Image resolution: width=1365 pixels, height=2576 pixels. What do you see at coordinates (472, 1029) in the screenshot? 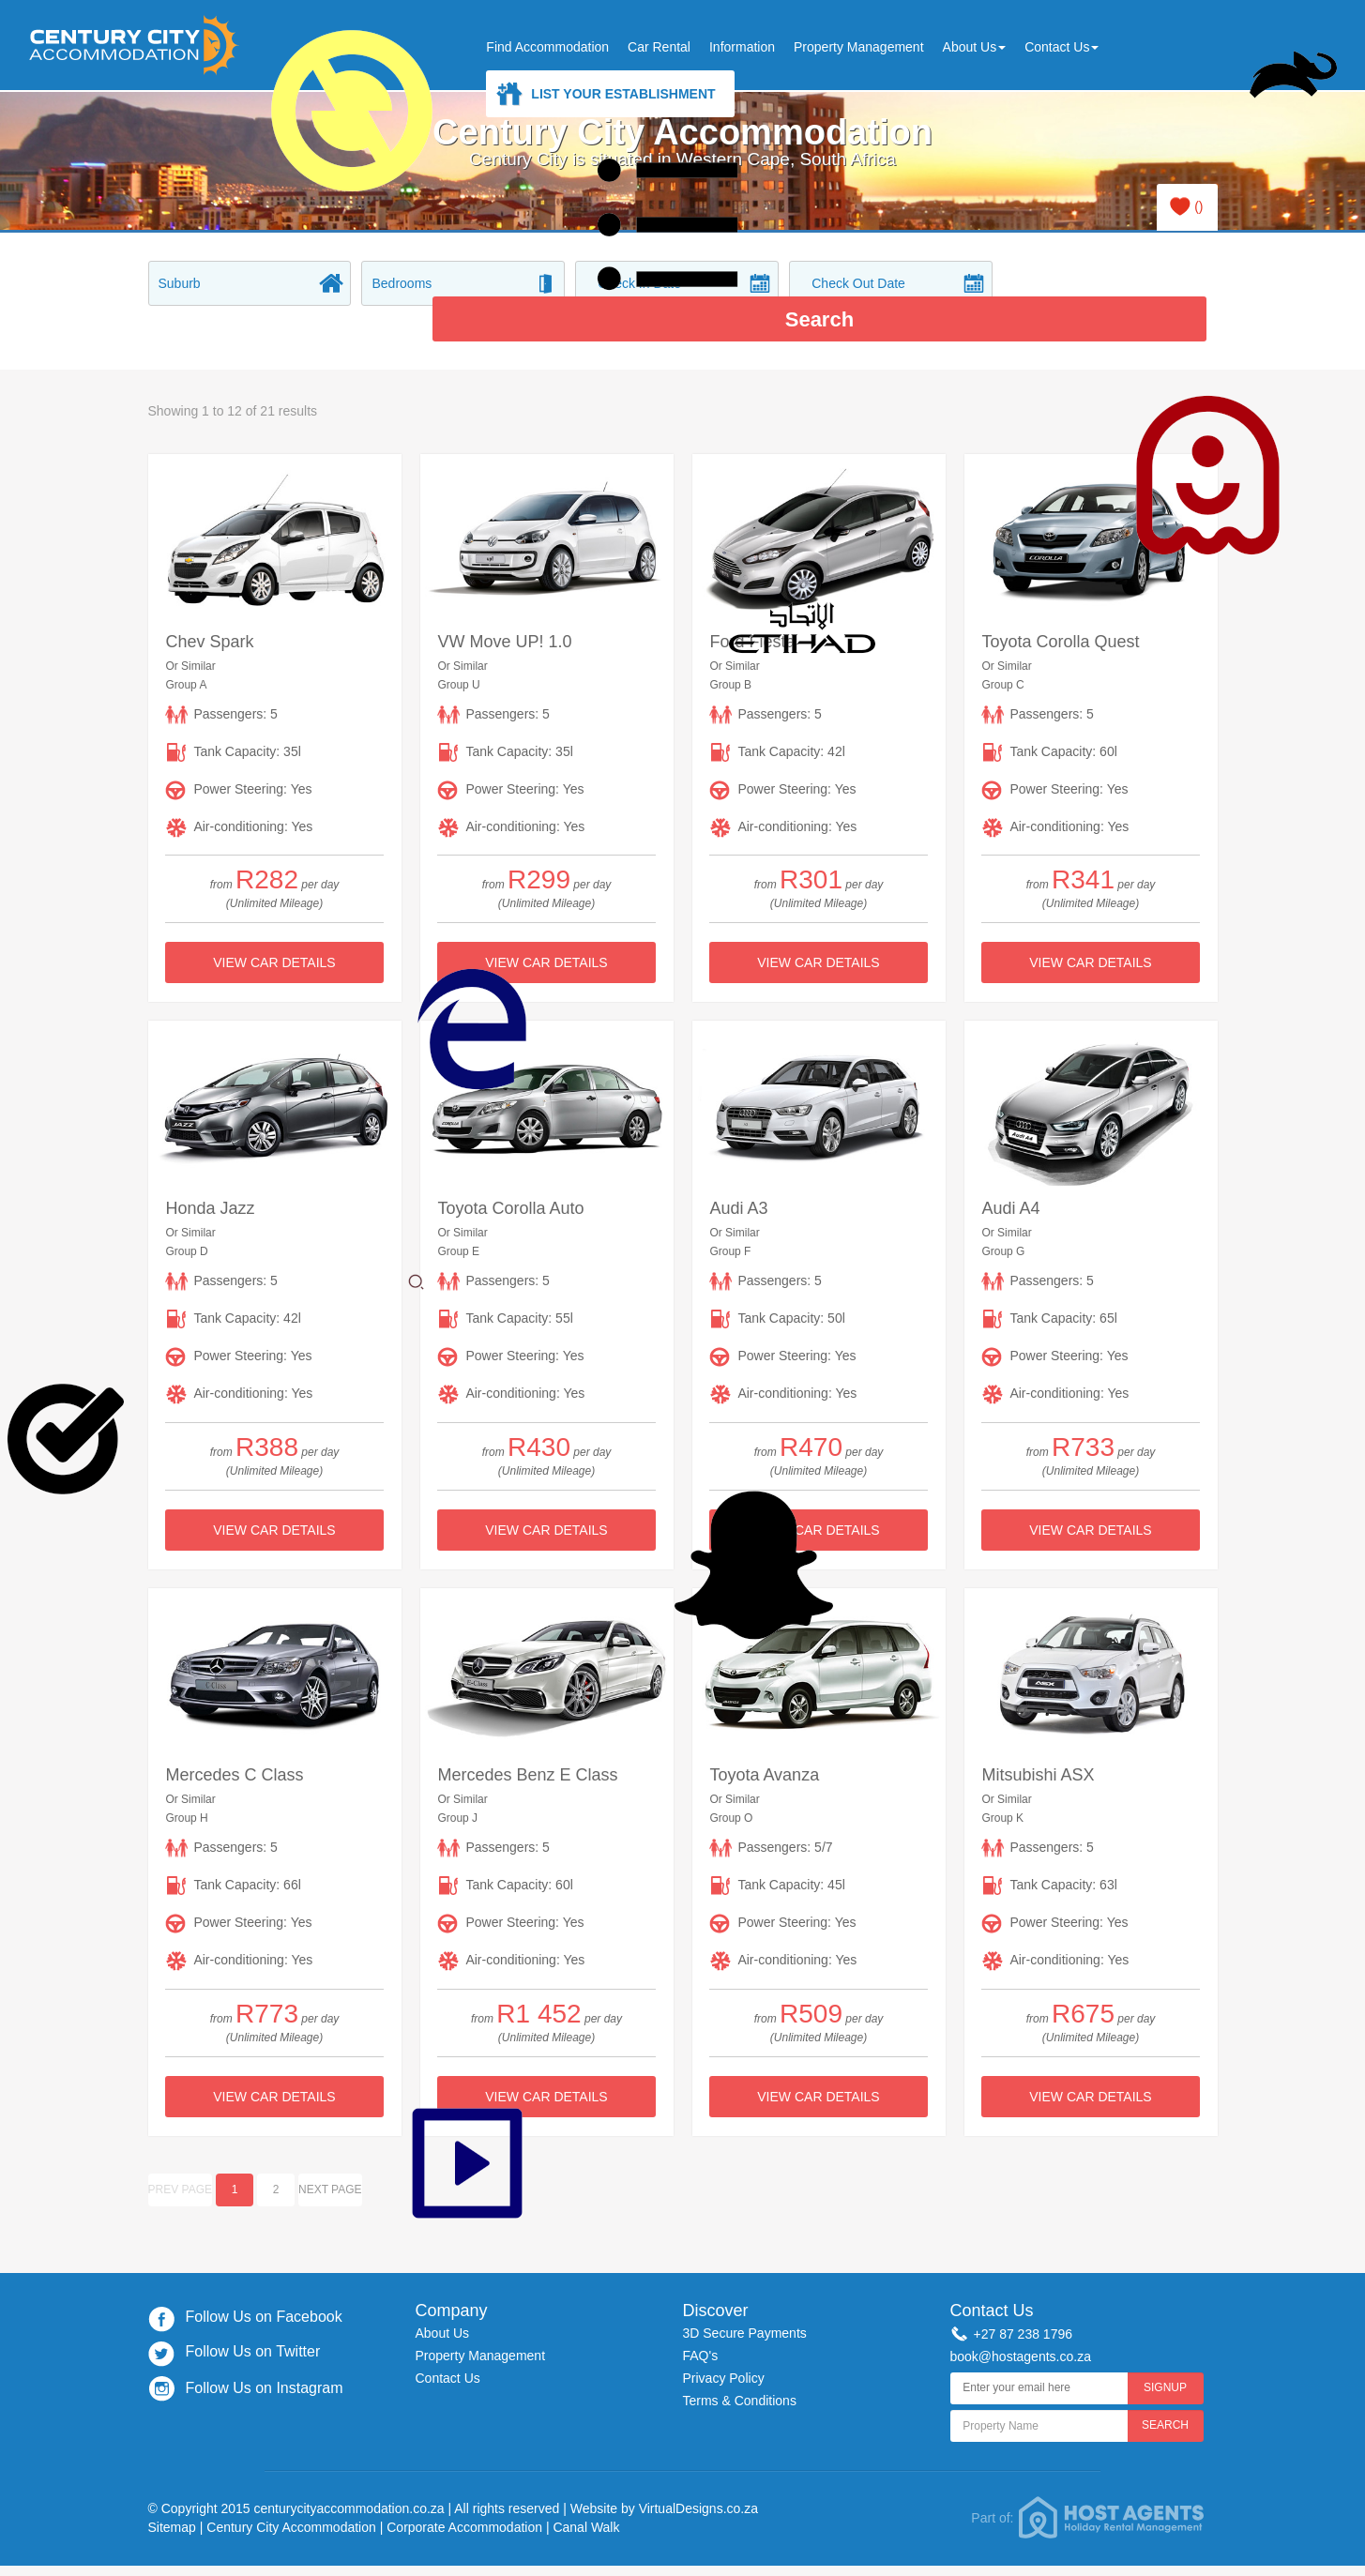
I see `open microsoft edge browser` at bounding box center [472, 1029].